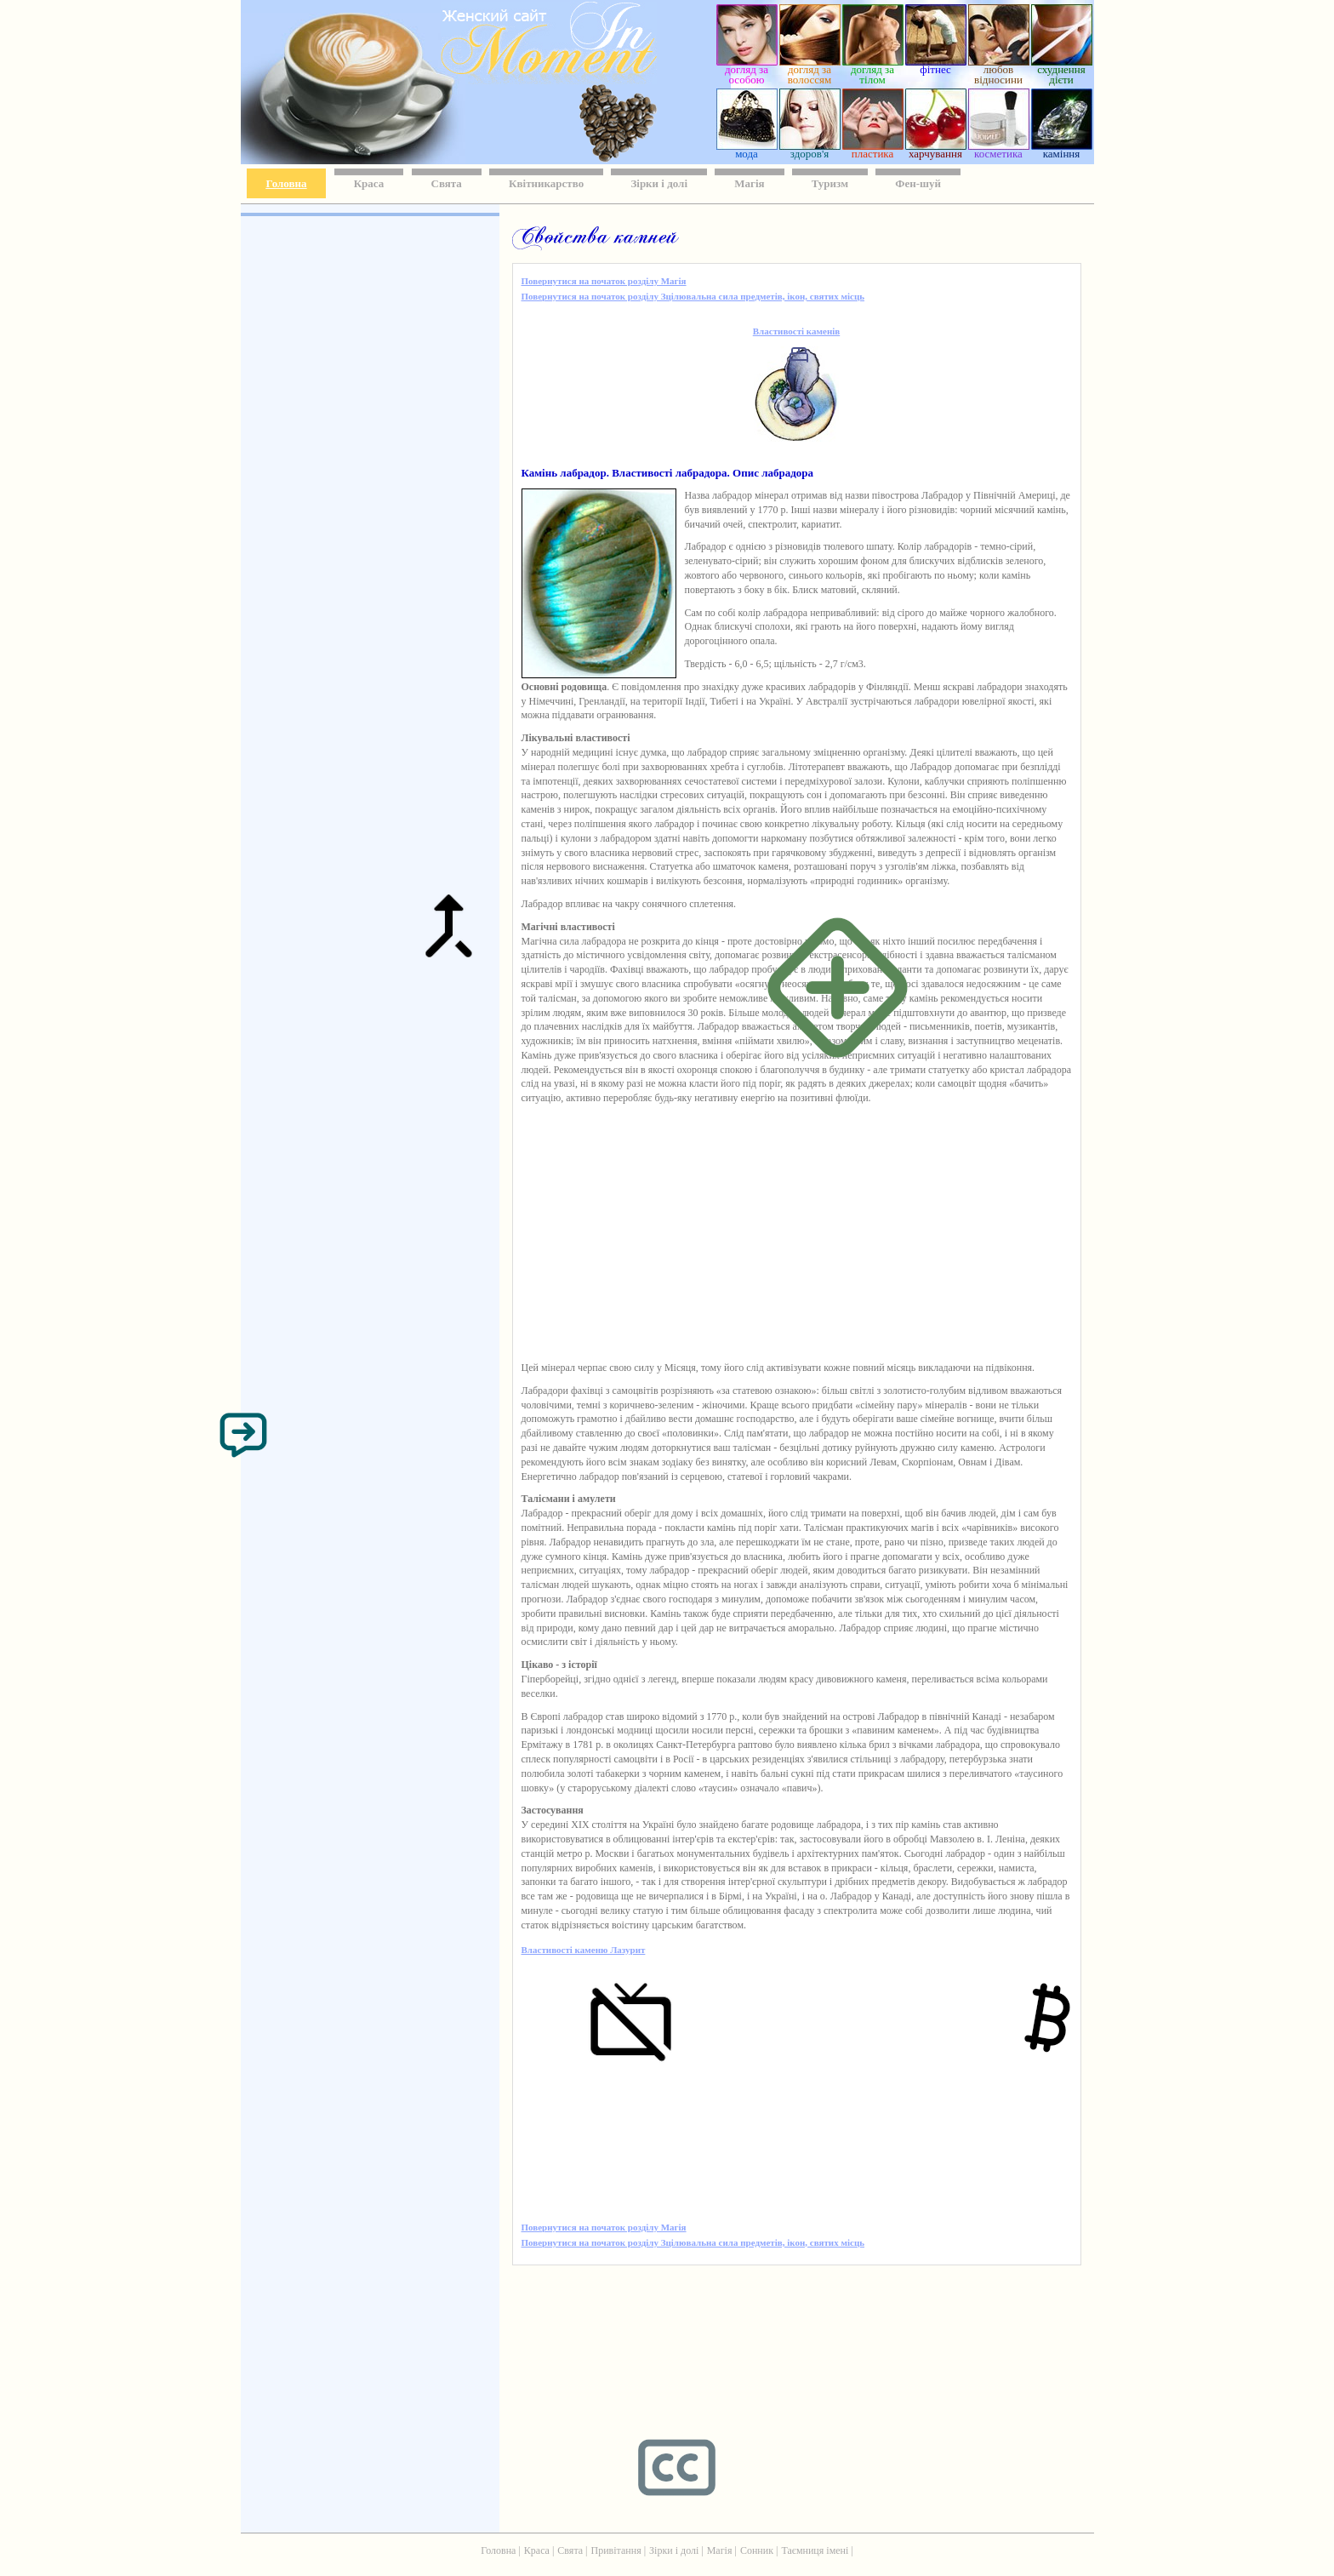  What do you see at coordinates (799, 355) in the screenshot?
I see `view hotel or accommodation options` at bounding box center [799, 355].